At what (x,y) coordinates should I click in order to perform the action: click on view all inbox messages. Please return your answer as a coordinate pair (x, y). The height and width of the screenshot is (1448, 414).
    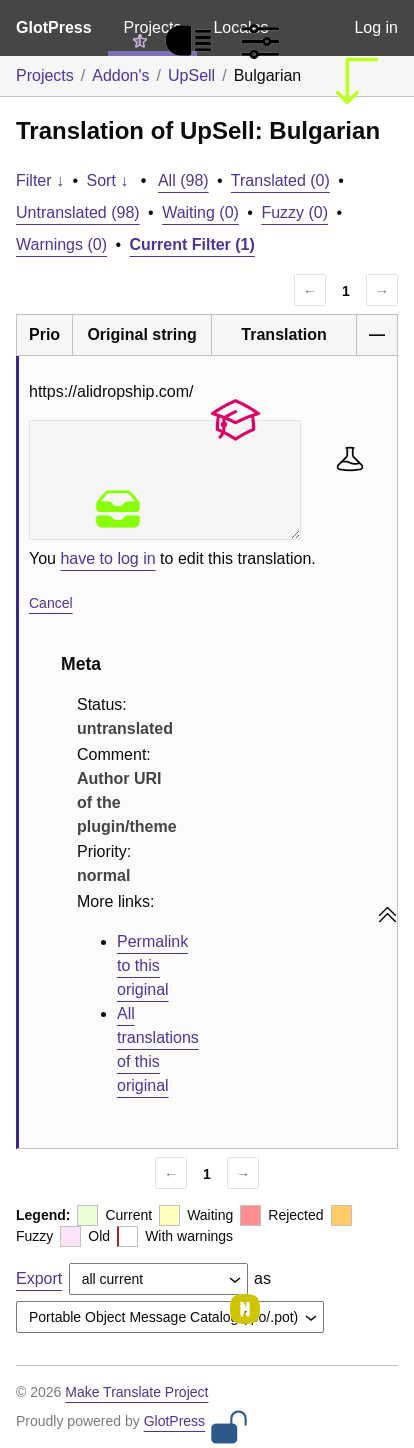
    Looking at the image, I should click on (118, 509).